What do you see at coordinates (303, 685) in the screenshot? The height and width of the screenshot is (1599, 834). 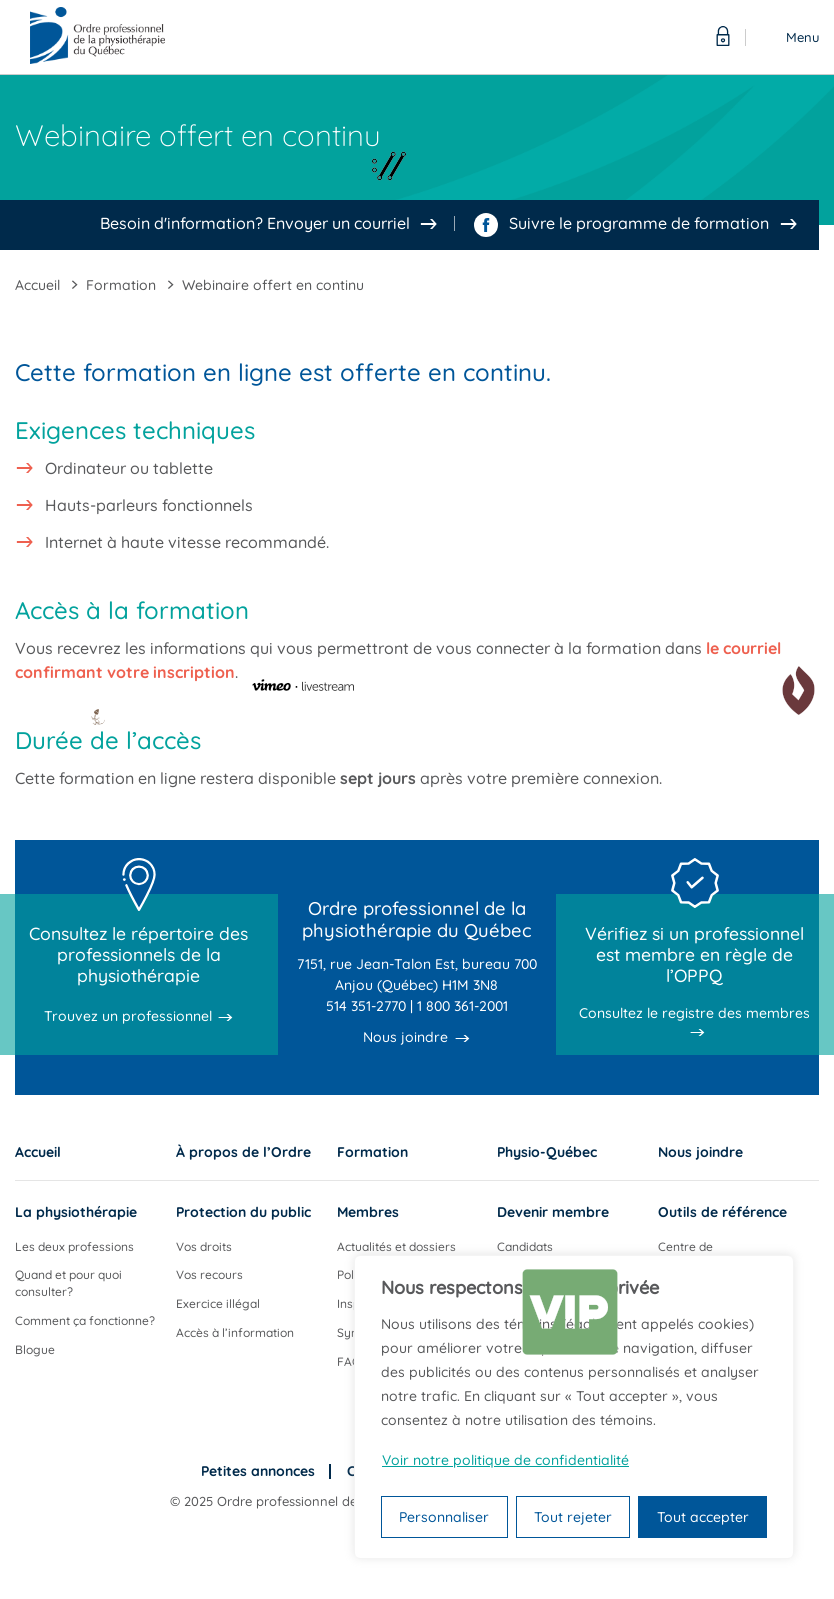 I see `open vimeo livestream app` at bounding box center [303, 685].